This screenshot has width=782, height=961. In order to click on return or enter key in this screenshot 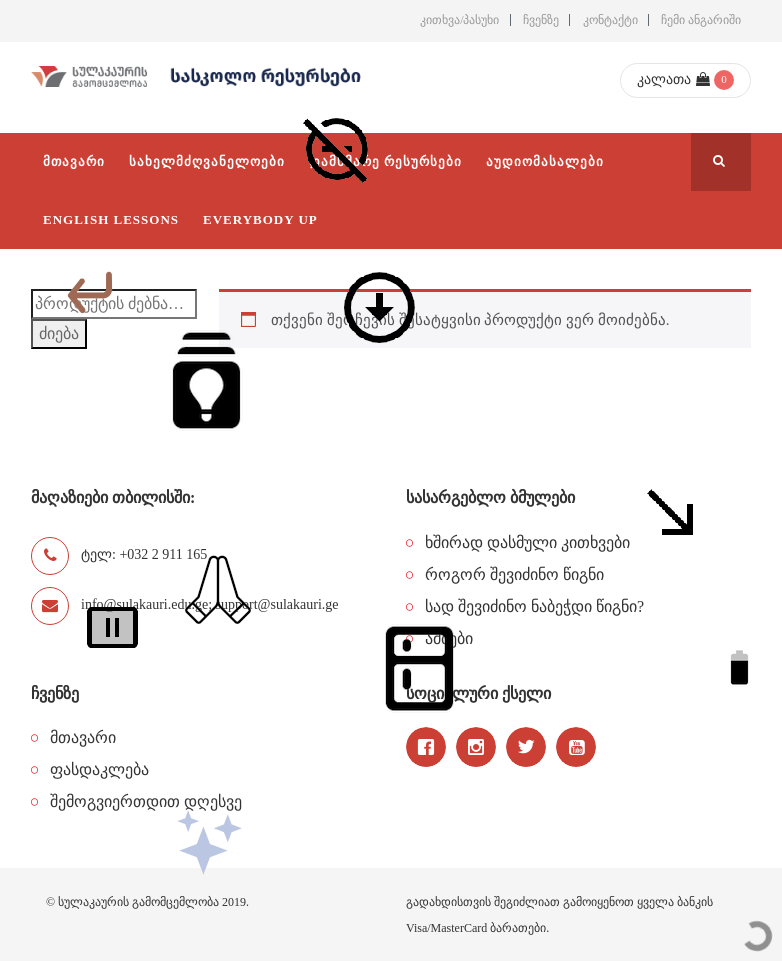, I will do `click(88, 292)`.